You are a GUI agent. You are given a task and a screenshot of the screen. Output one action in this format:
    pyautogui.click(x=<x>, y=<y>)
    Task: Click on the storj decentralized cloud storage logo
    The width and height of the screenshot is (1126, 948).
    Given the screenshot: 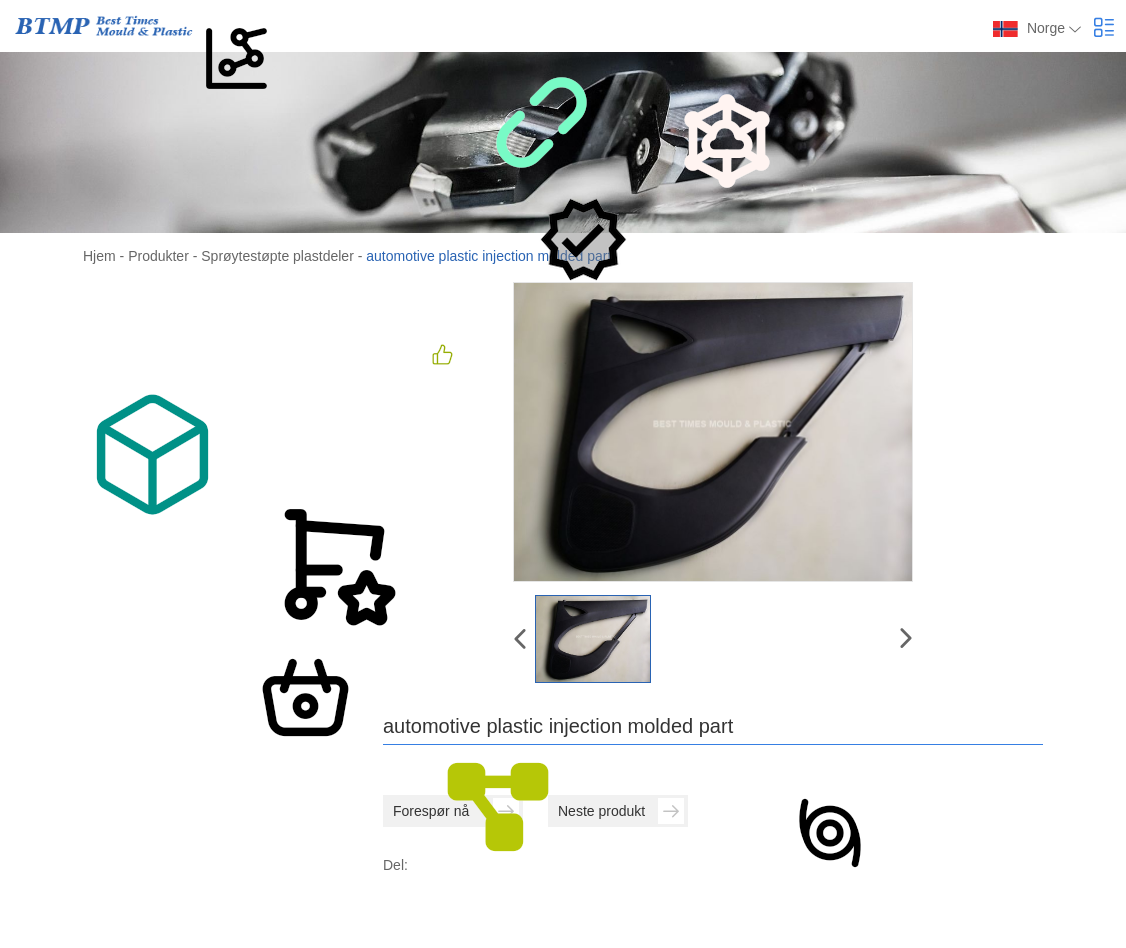 What is the action you would take?
    pyautogui.click(x=727, y=141)
    